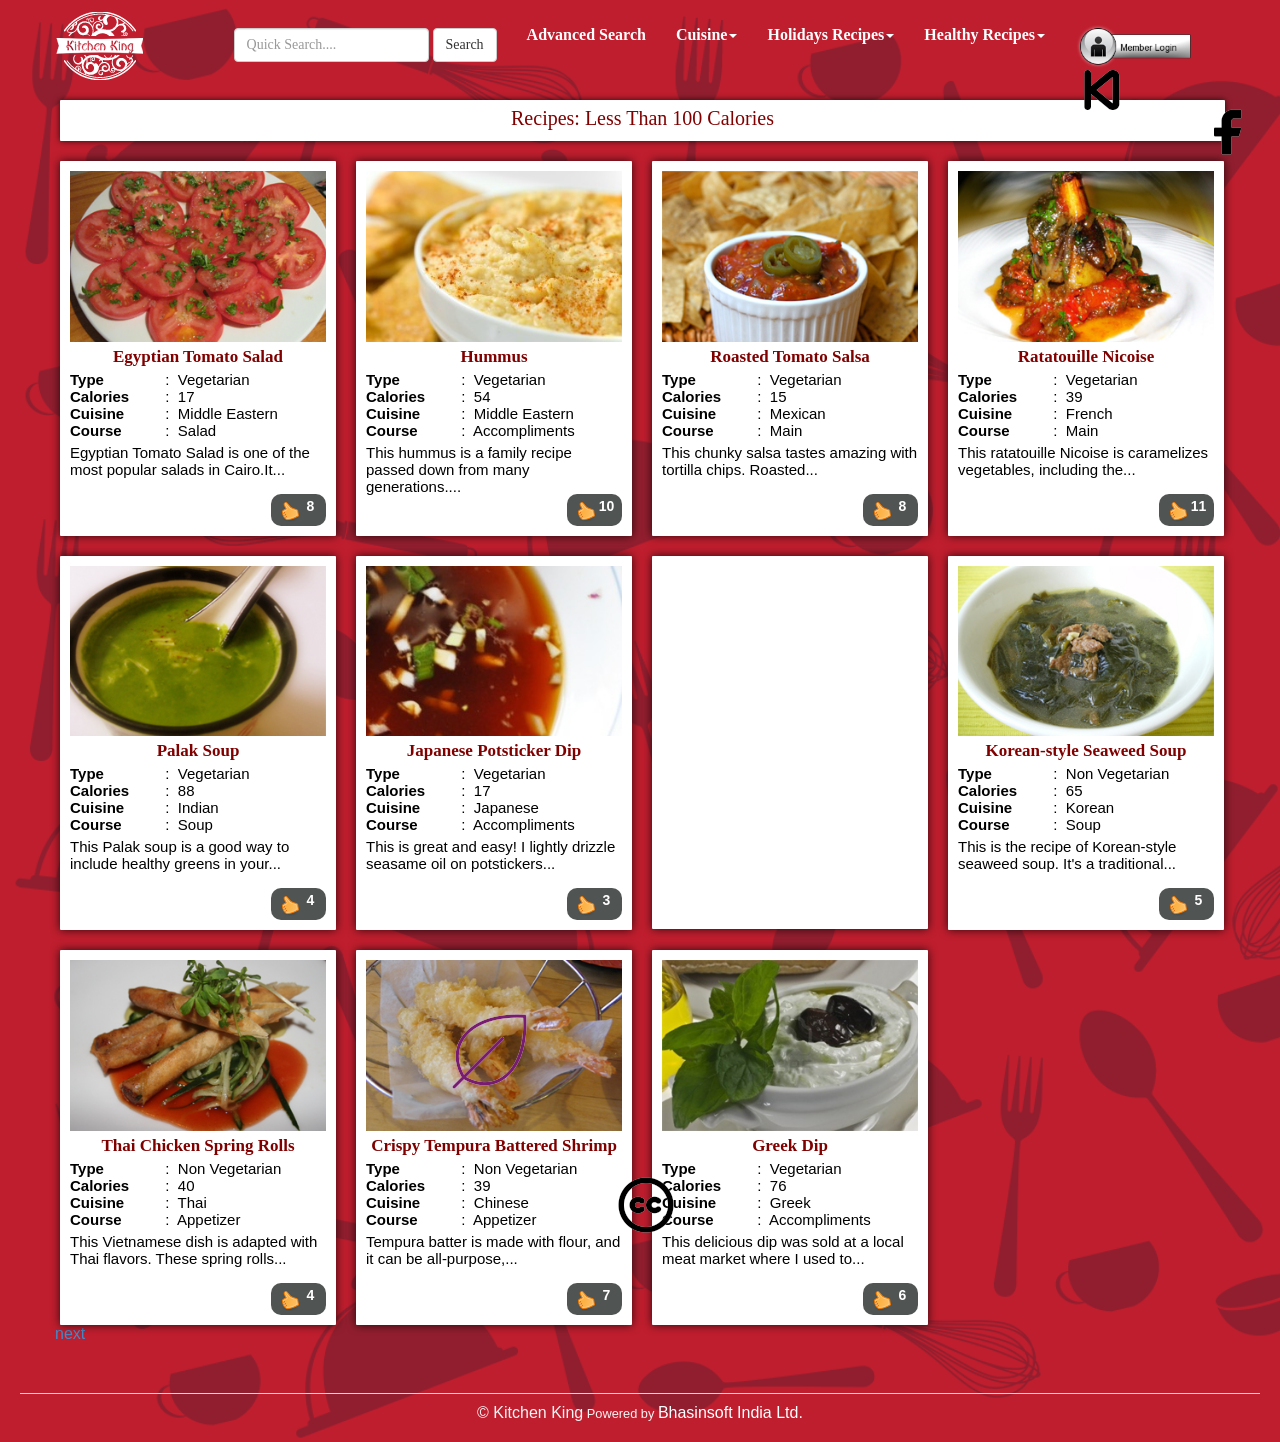 This screenshot has width=1280, height=1442. What do you see at coordinates (489, 1051) in the screenshot?
I see `indicates eco-friendly or sustainable option` at bounding box center [489, 1051].